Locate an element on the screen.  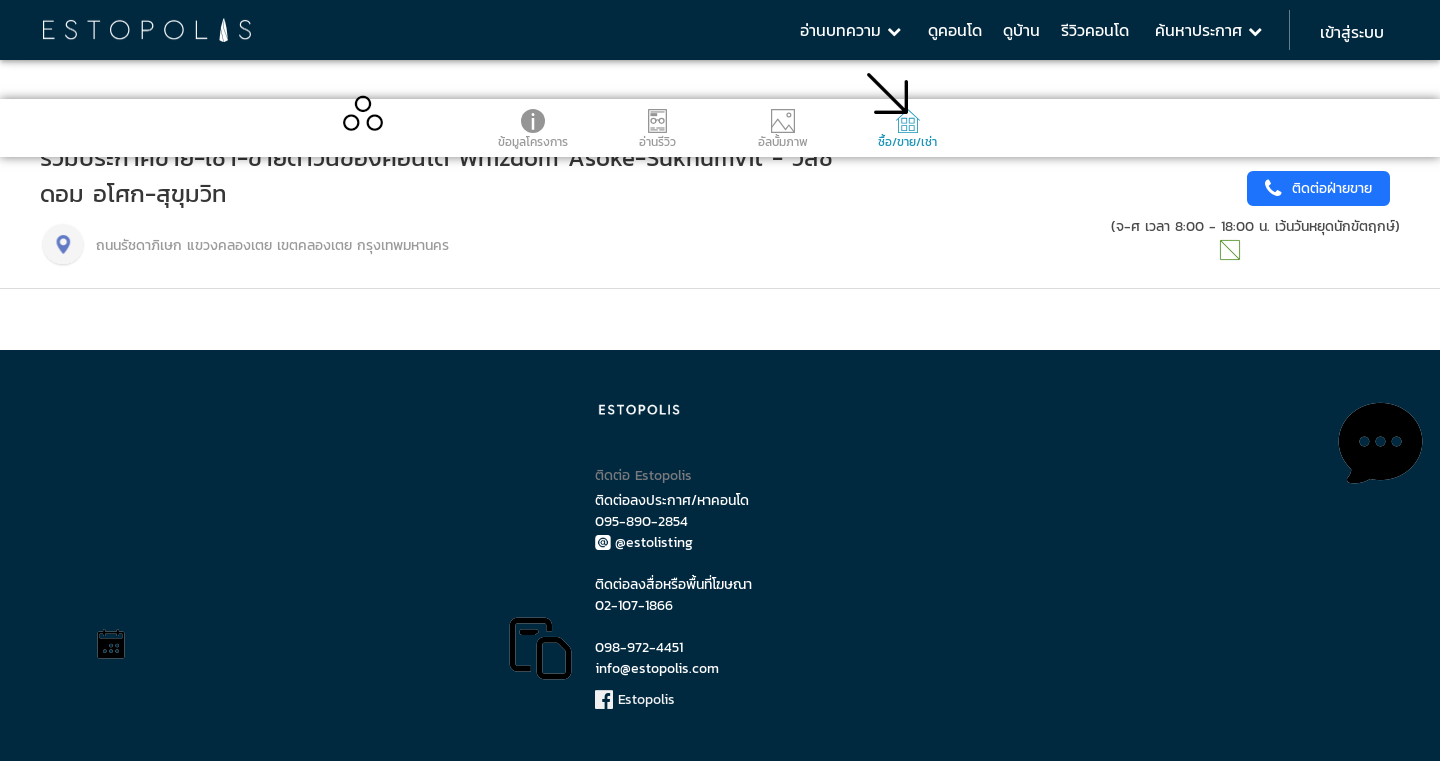
paste copied content from clipboard is located at coordinates (540, 648).